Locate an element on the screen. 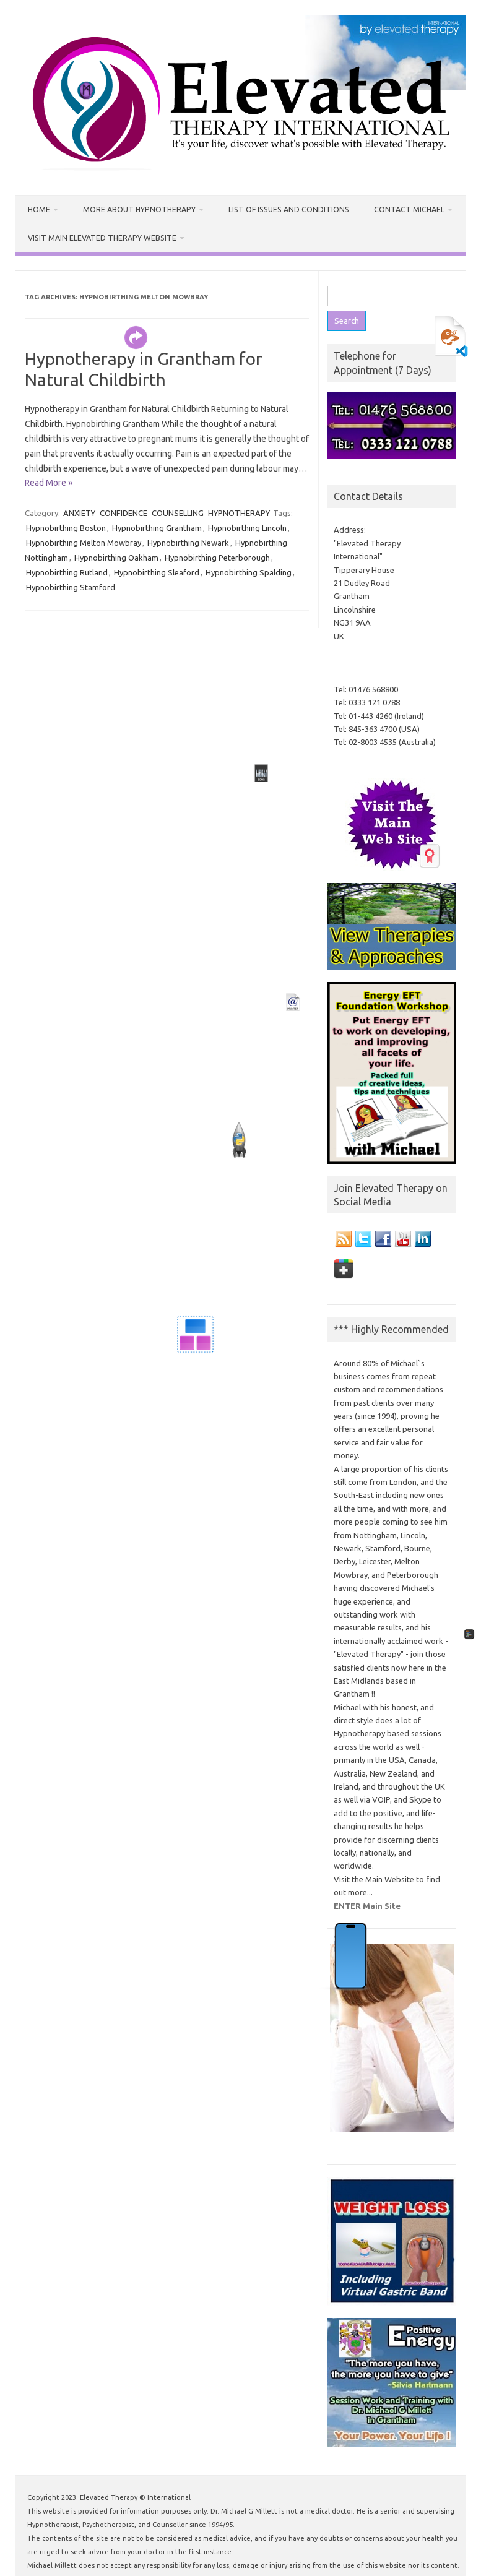 This screenshot has height=2576, width=481. iPhone 15 Pro device icon is located at coordinates (350, 1957).